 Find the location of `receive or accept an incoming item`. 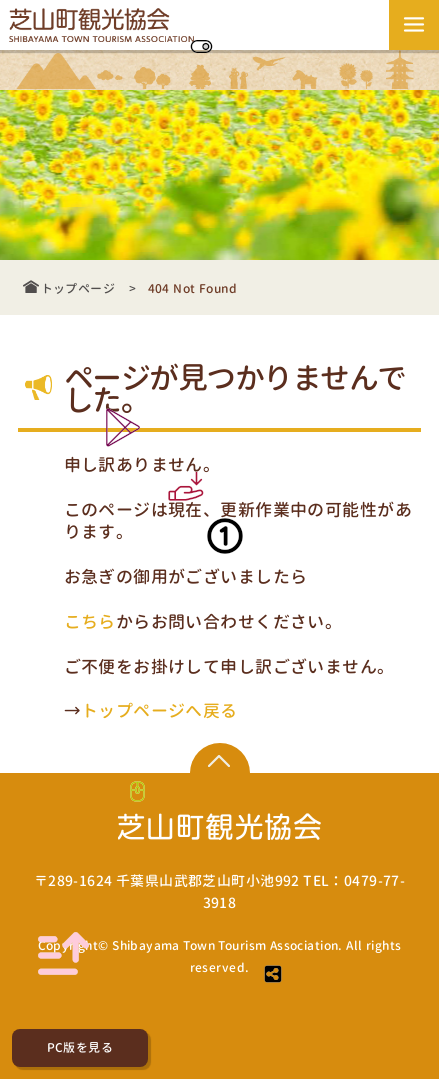

receive or accept an incoming item is located at coordinates (187, 488).